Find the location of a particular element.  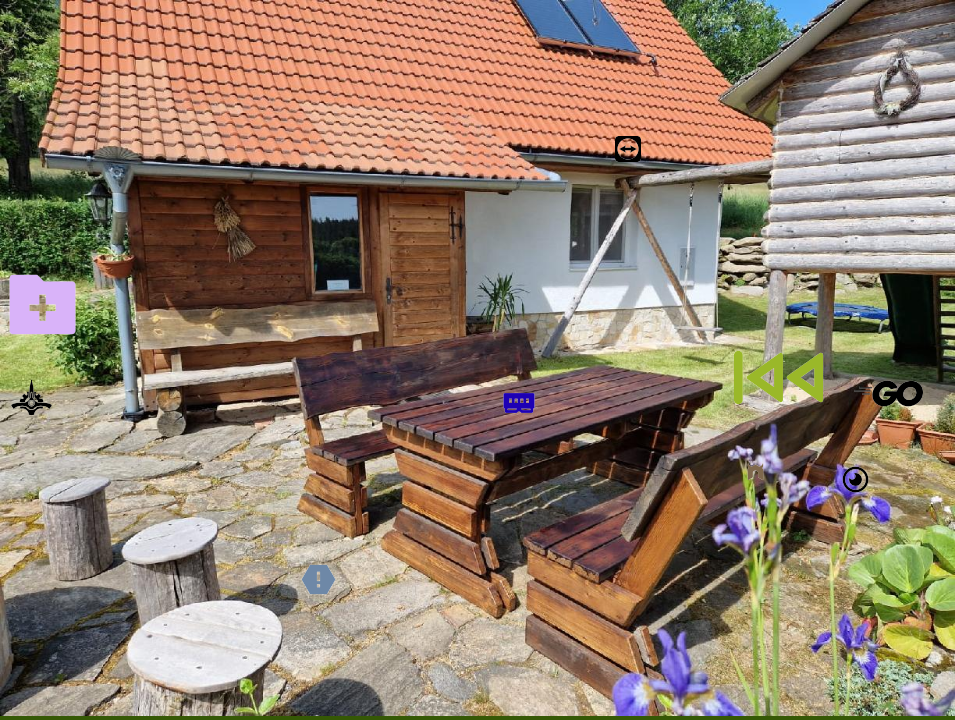

view or preview content is located at coordinates (855, 479).